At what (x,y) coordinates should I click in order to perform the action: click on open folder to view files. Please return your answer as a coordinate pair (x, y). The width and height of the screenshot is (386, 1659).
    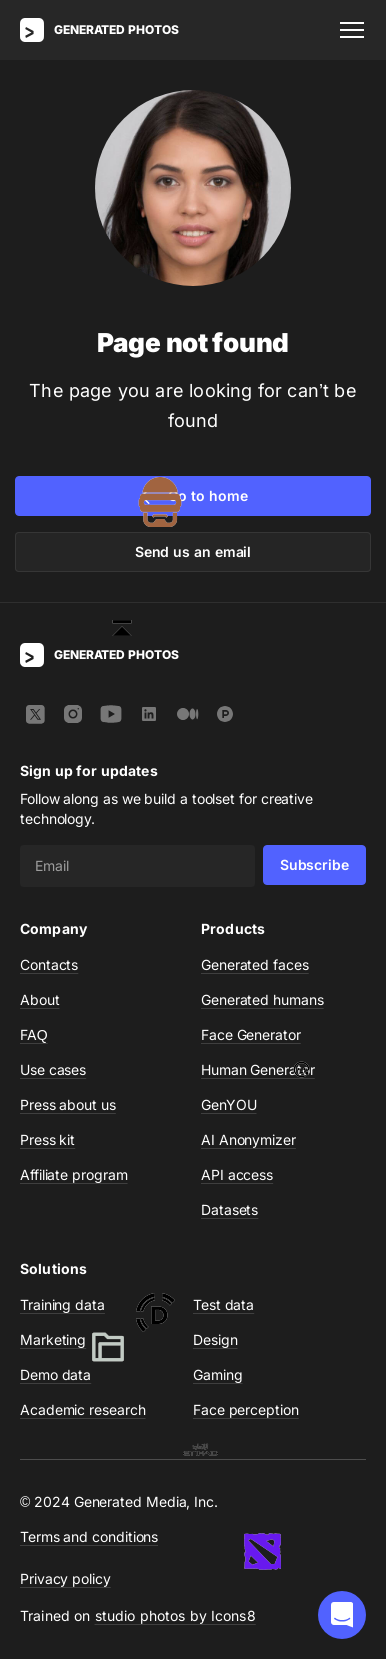
    Looking at the image, I should click on (108, 1347).